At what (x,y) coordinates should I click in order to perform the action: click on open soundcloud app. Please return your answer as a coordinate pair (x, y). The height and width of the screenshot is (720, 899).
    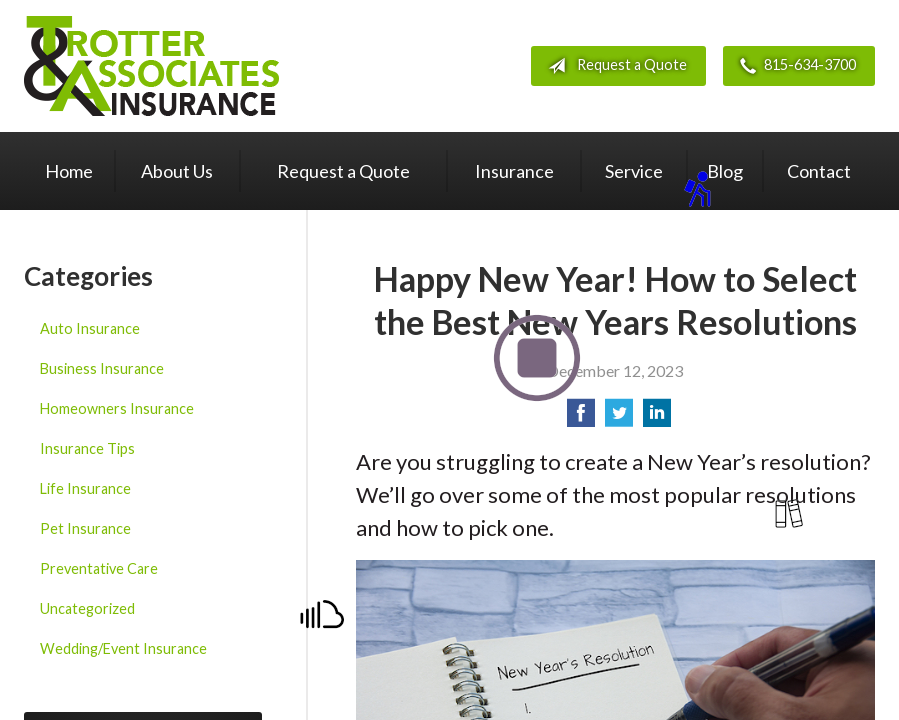
    Looking at the image, I should click on (321, 615).